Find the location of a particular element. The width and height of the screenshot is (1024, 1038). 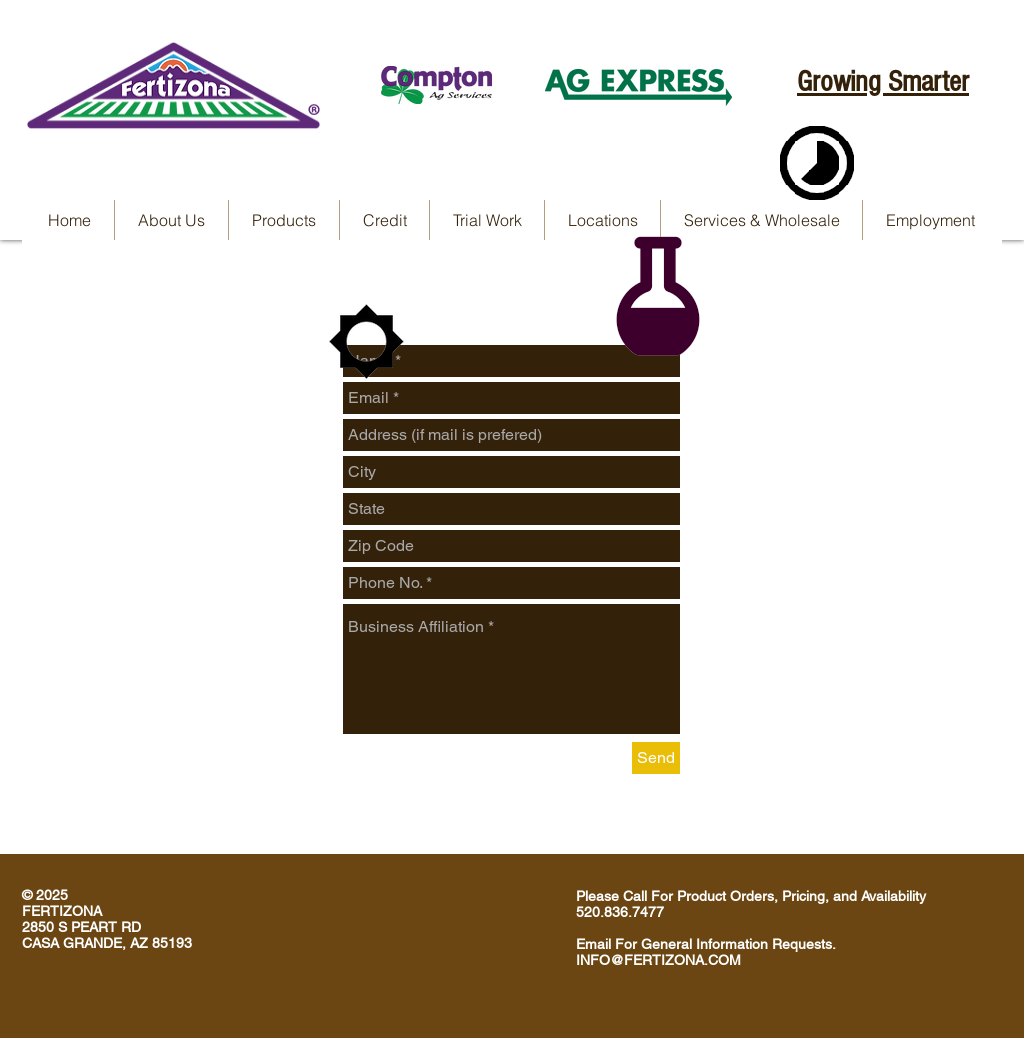

access laboratory or science features is located at coordinates (658, 296).